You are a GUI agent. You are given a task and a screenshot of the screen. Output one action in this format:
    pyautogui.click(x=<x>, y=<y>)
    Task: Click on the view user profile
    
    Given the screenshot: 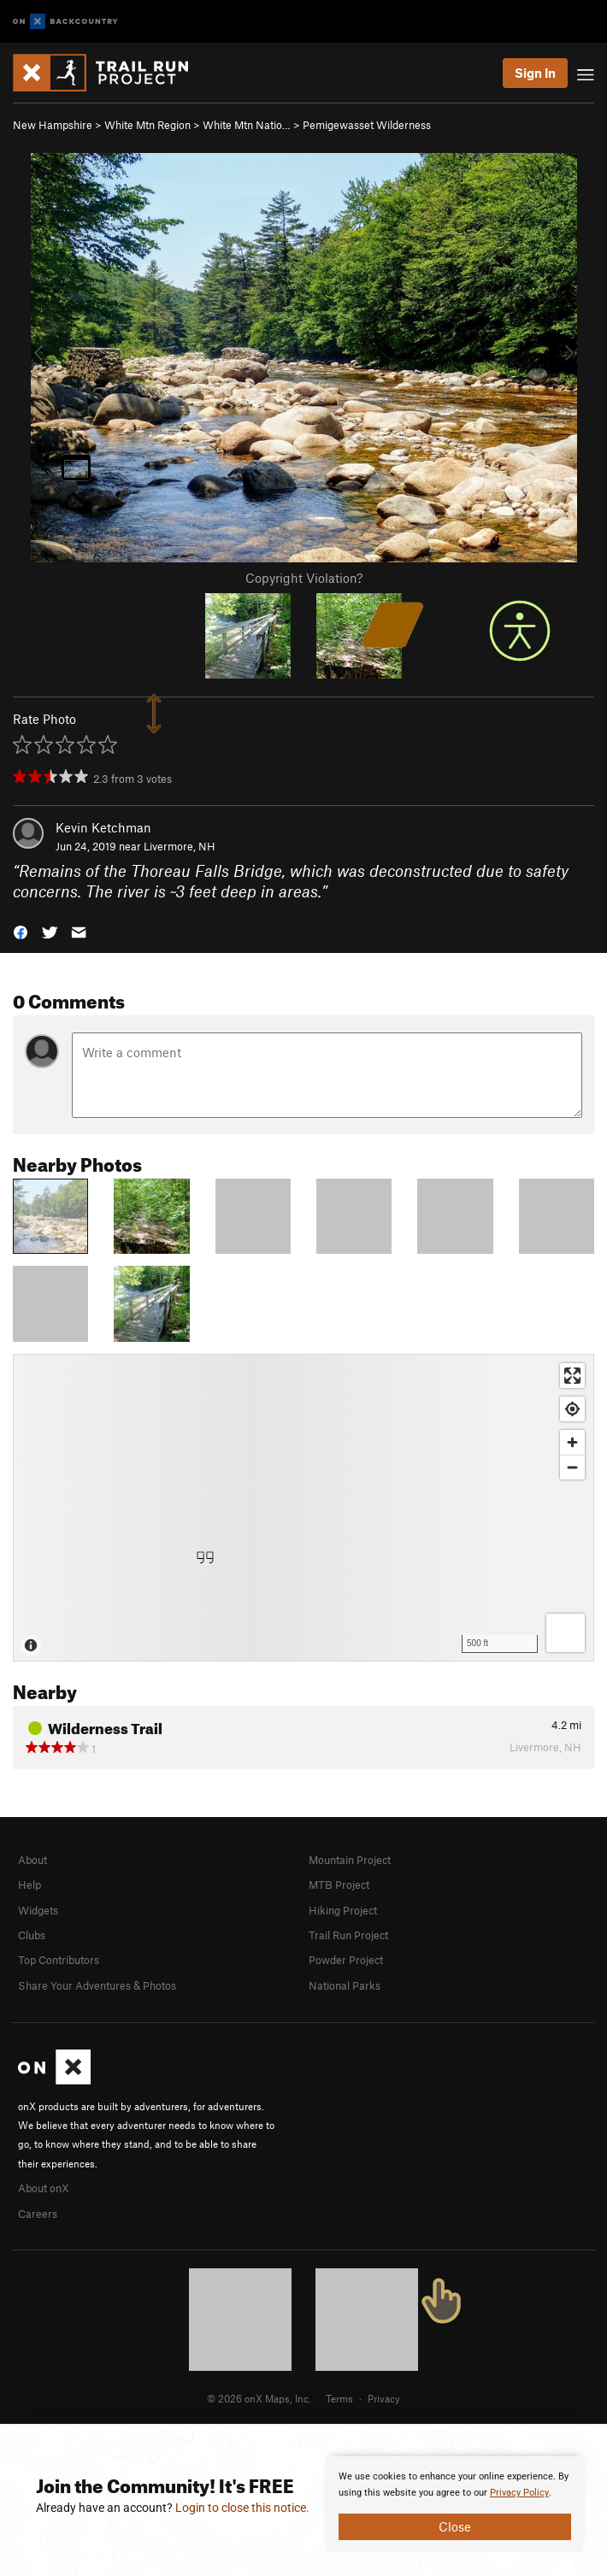 What is the action you would take?
    pyautogui.click(x=520, y=631)
    